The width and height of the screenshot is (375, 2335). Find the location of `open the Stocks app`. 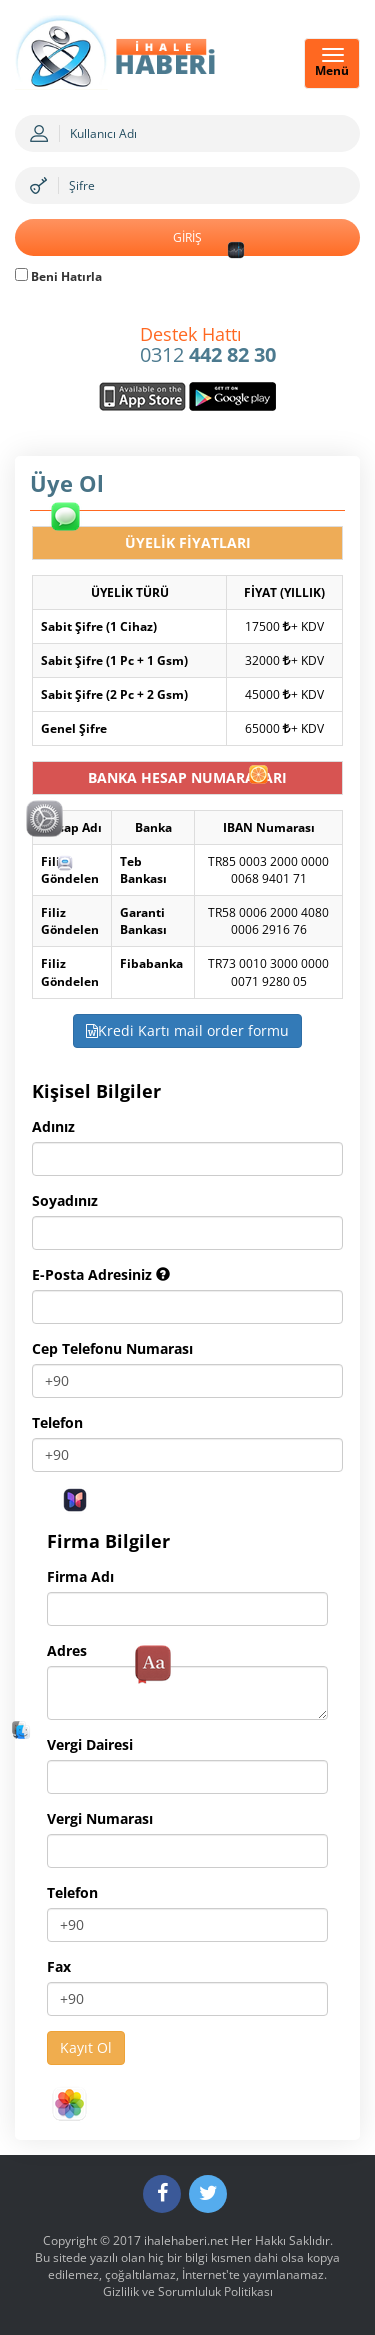

open the Stocks app is located at coordinates (236, 250).